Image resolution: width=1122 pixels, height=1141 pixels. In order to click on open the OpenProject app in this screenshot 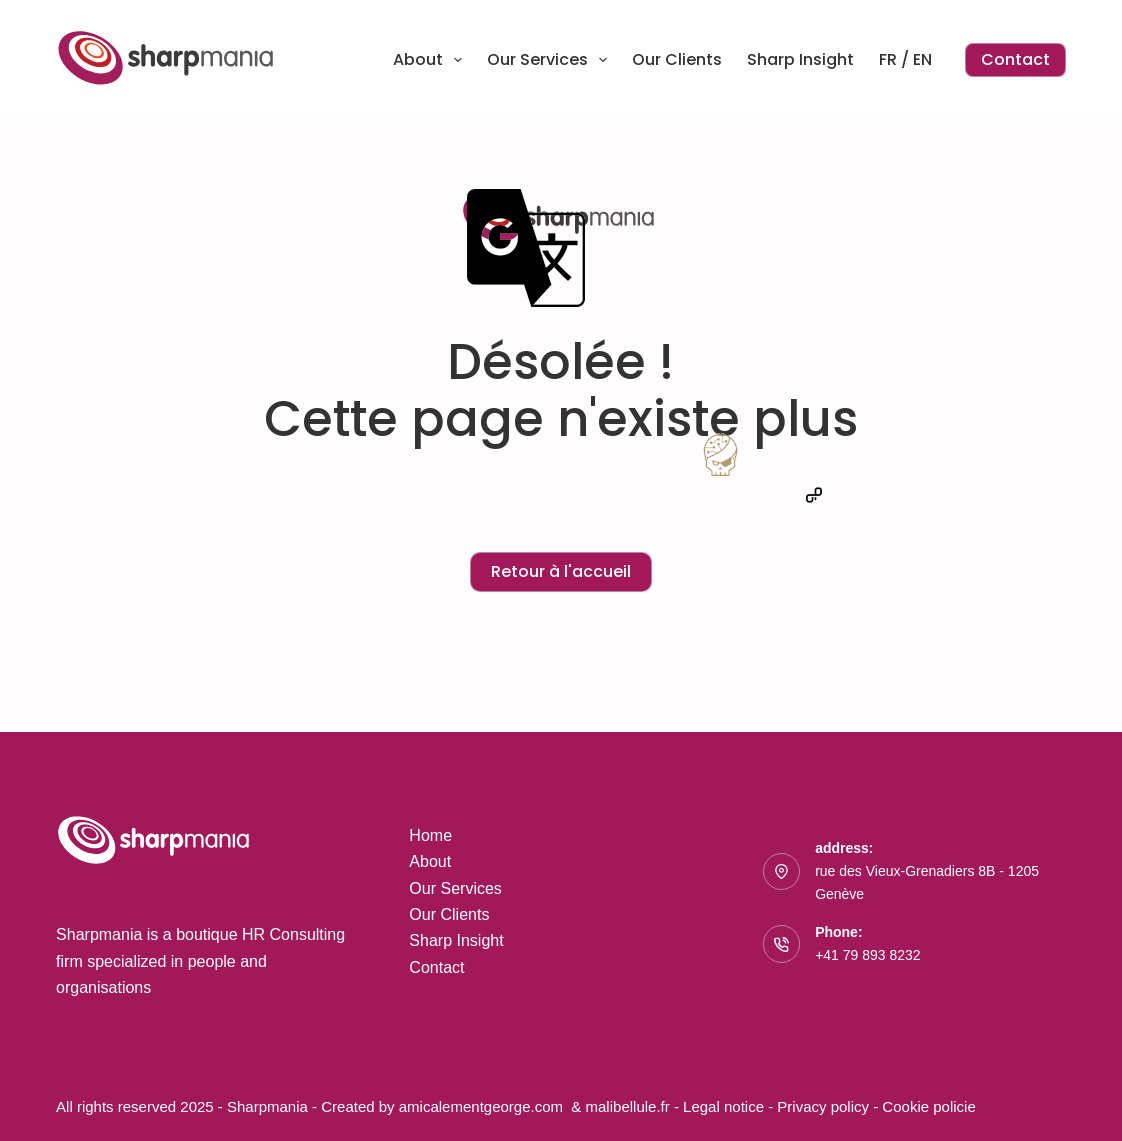, I will do `click(814, 495)`.